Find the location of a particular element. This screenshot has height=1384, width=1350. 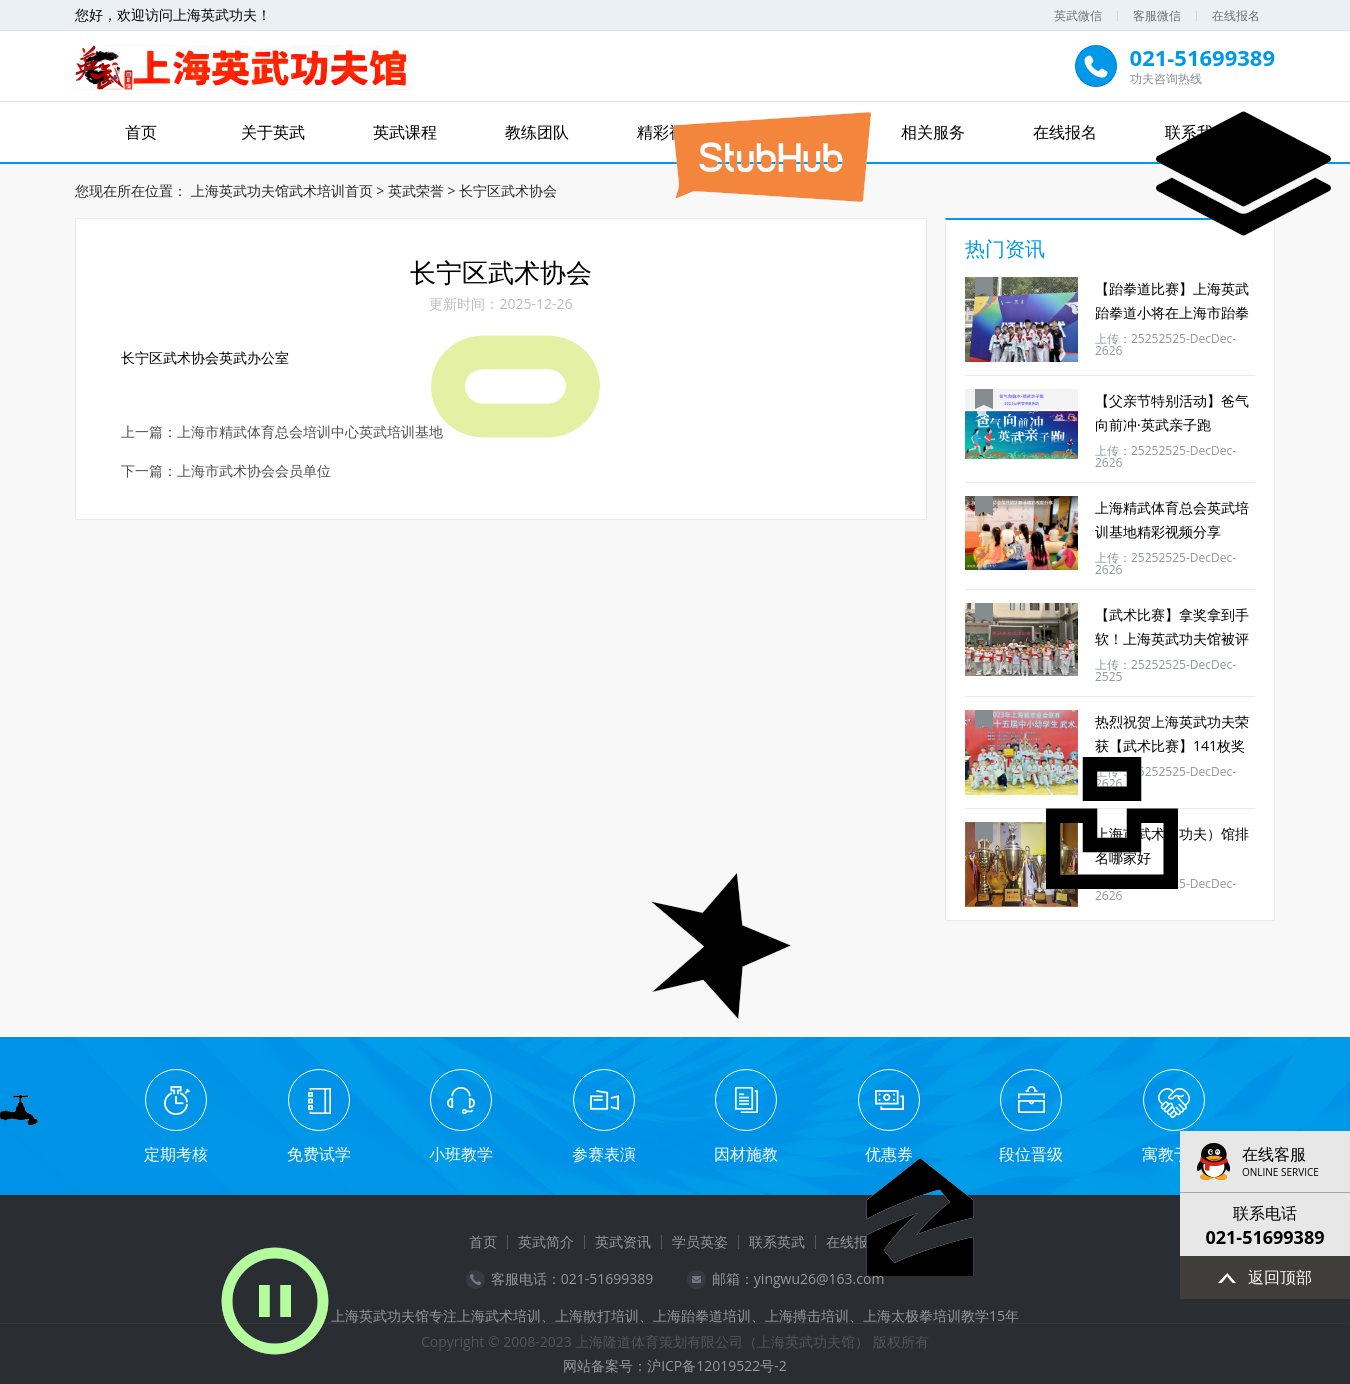

open Oculus VR app or settings is located at coordinates (515, 386).